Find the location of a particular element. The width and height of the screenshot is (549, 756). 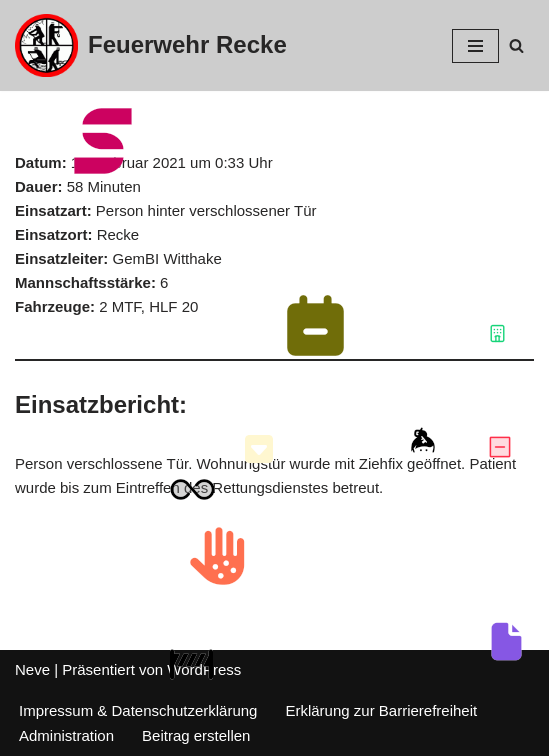

collapse or minimize a section is located at coordinates (500, 447).